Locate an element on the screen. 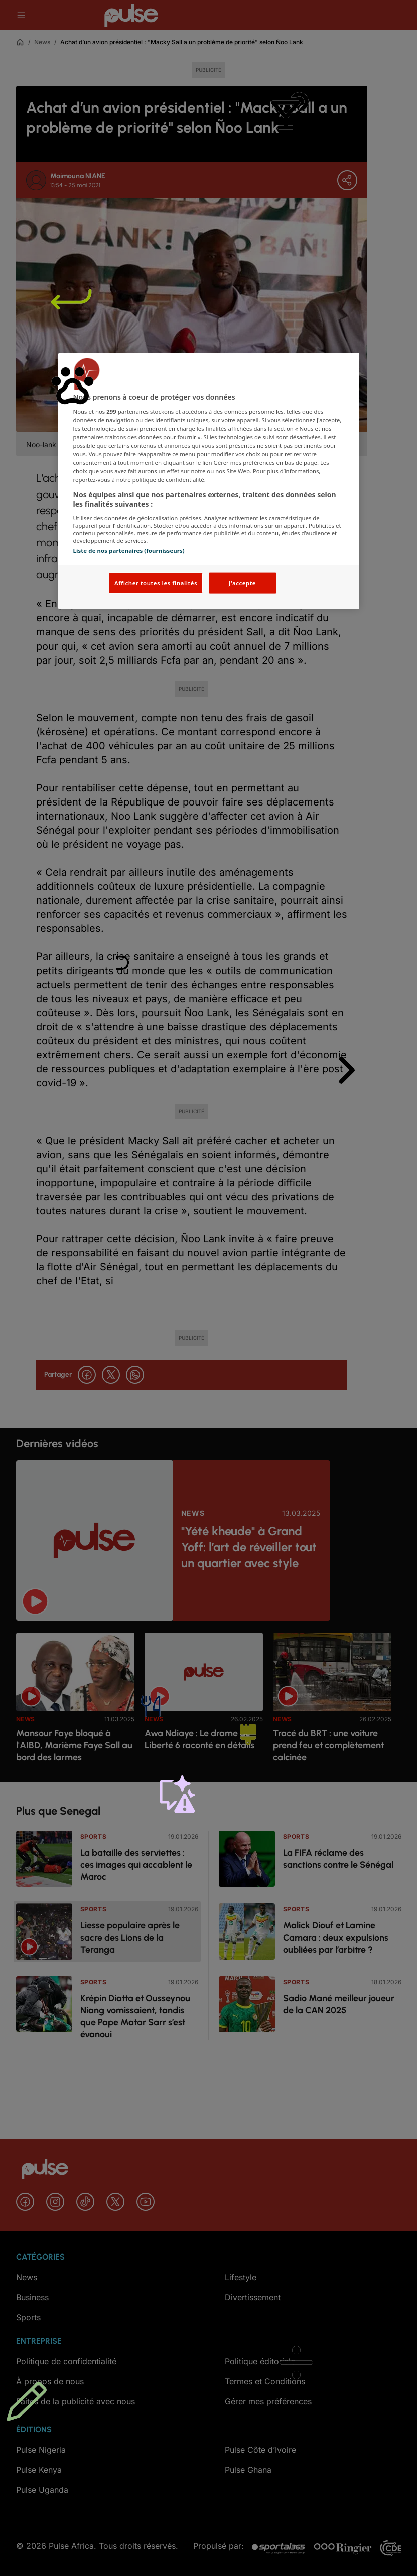  edit this item is located at coordinates (26, 2401).